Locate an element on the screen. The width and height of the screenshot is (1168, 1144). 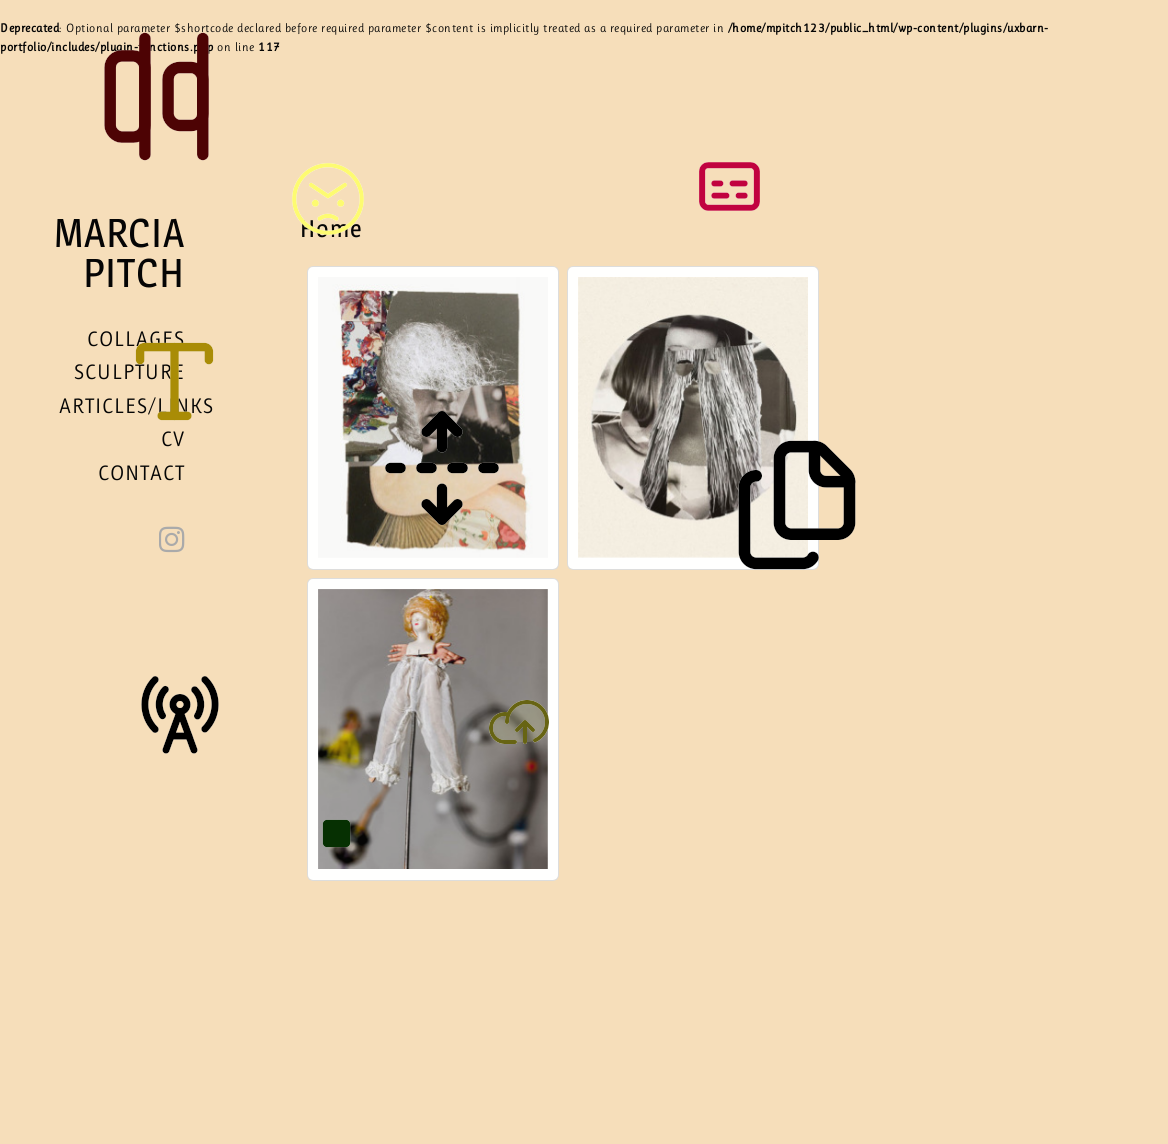
stop media playback is located at coordinates (336, 833).